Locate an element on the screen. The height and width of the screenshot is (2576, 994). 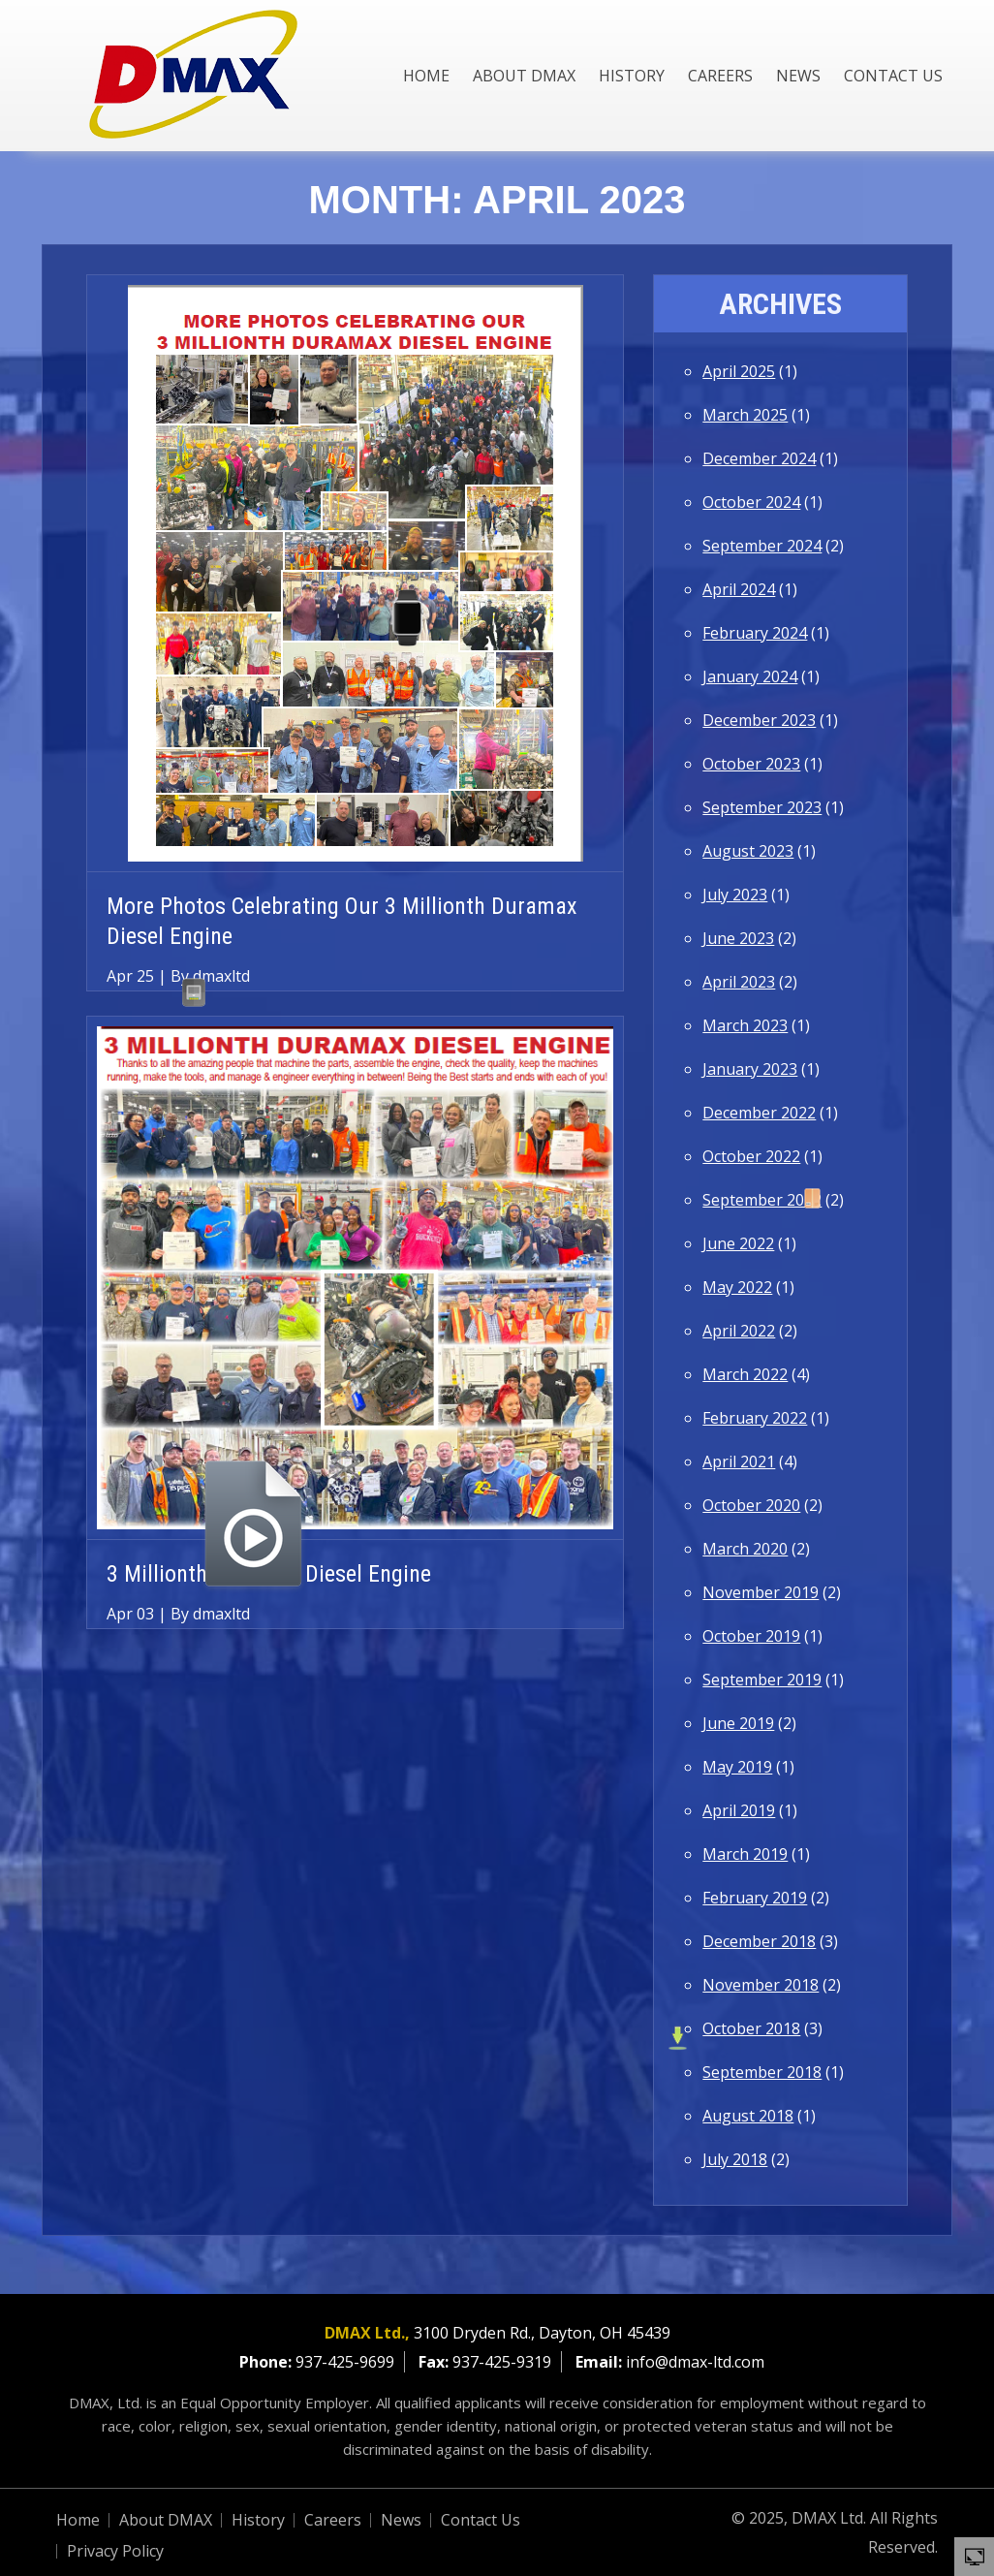
save the current document is located at coordinates (677, 2035).